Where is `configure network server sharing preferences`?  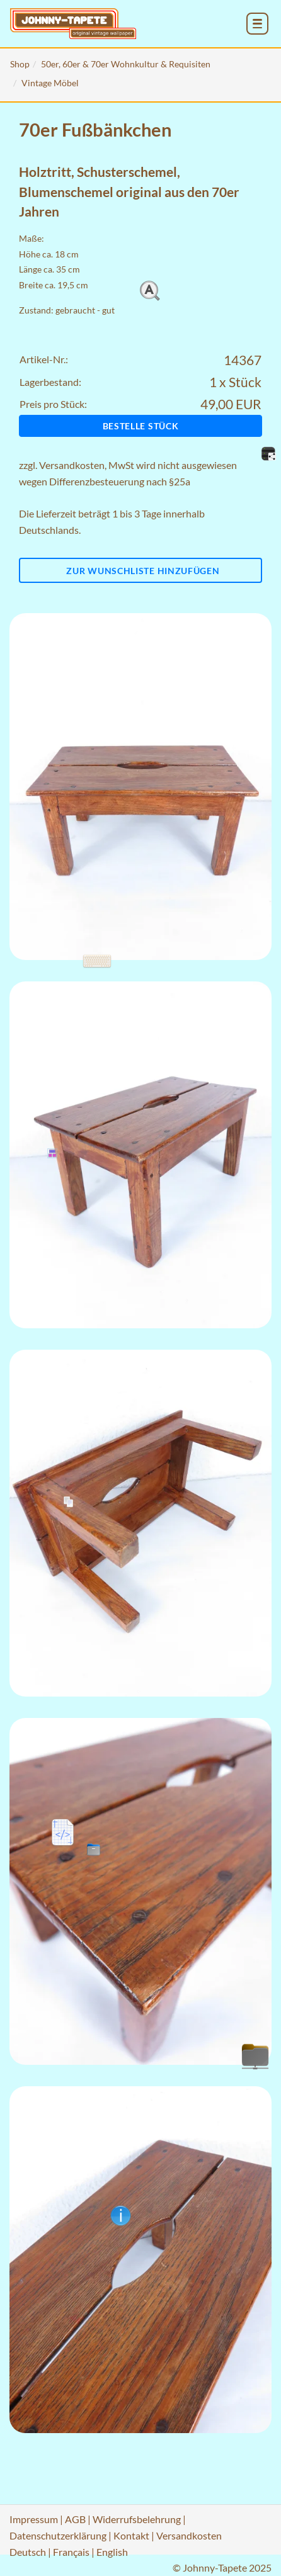
configure network server sharing preferences is located at coordinates (268, 454).